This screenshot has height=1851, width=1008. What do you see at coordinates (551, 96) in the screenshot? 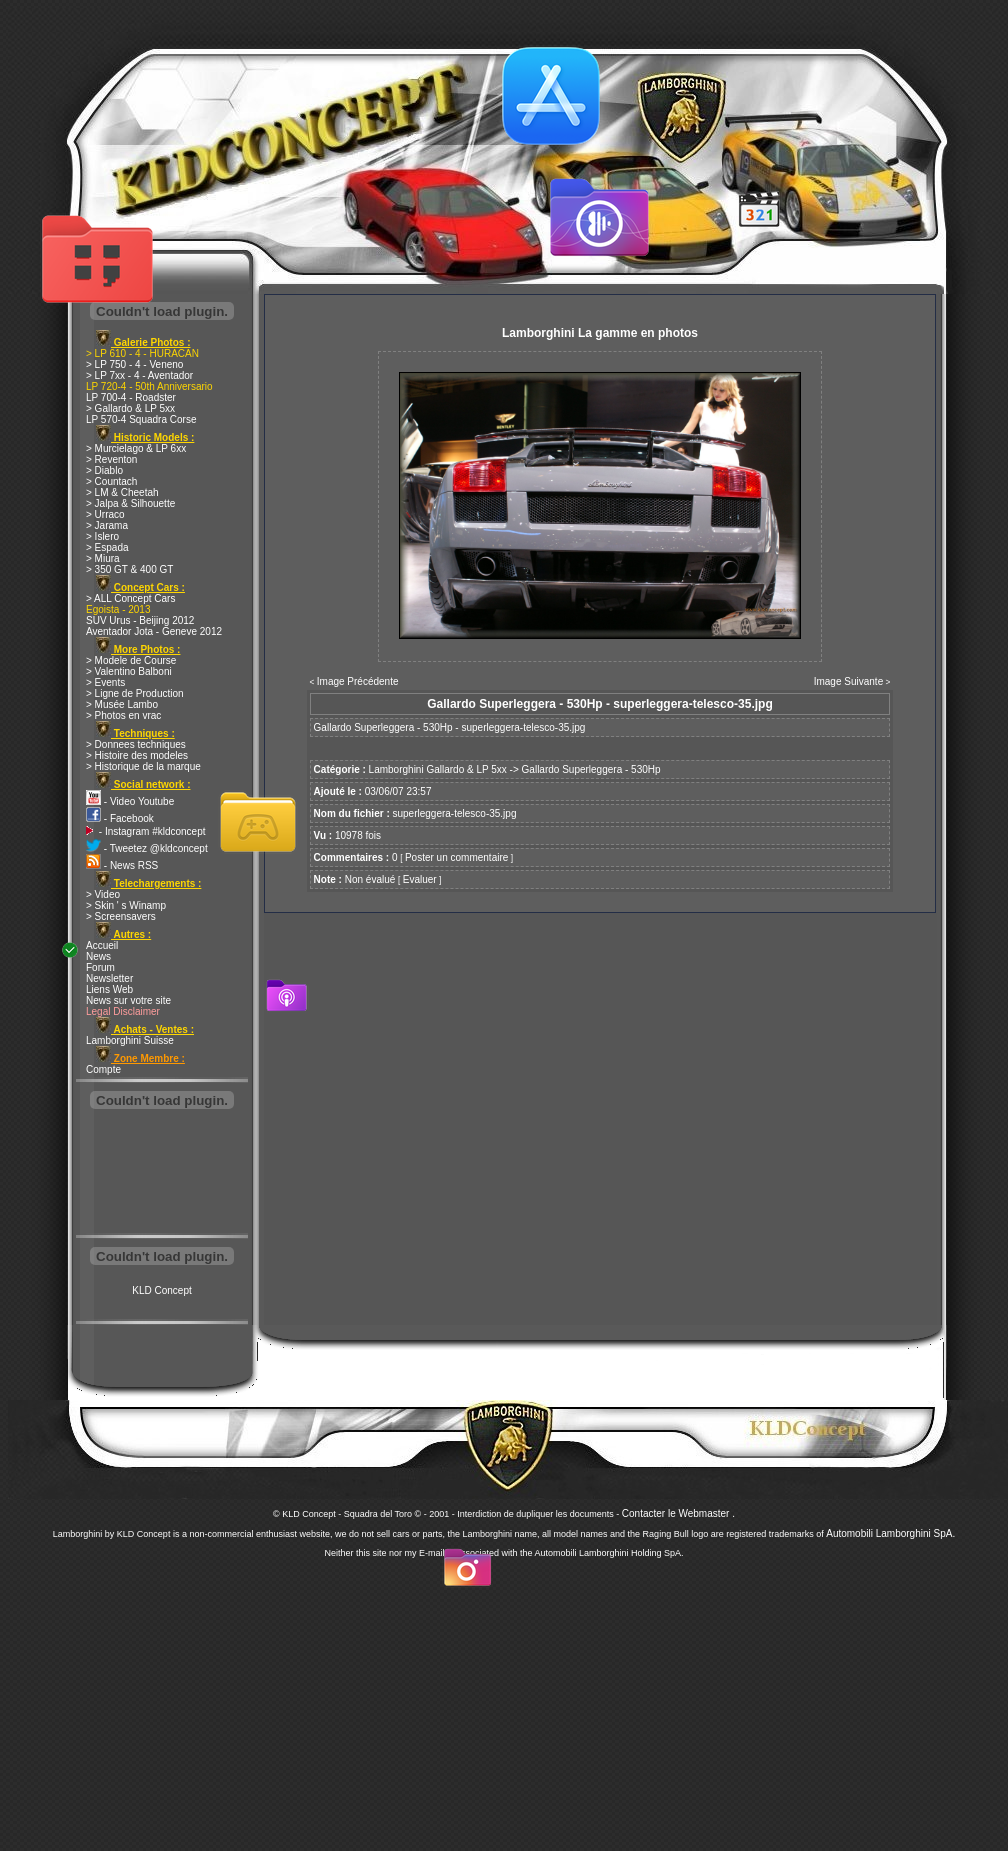
I see `open the App Store to browse and download apps` at bounding box center [551, 96].